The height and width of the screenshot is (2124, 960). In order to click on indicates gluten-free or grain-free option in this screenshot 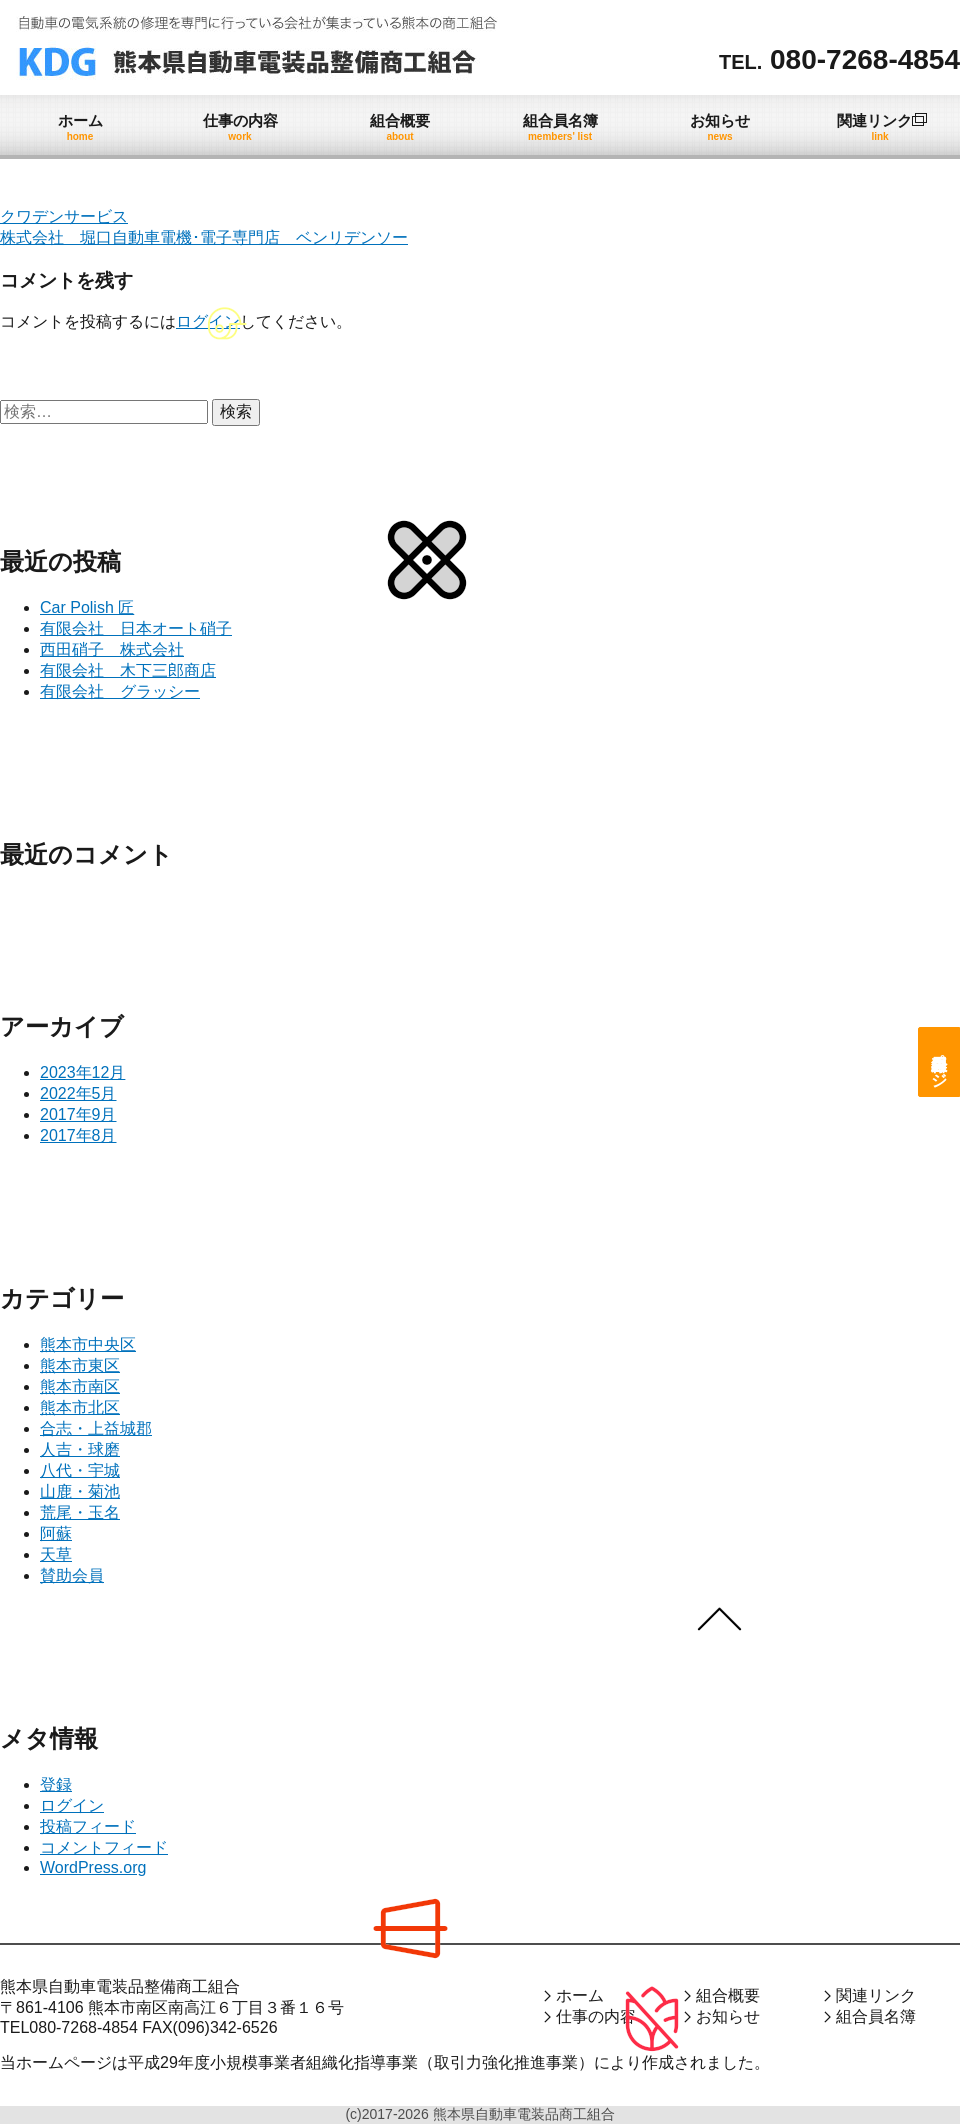, I will do `click(652, 2020)`.